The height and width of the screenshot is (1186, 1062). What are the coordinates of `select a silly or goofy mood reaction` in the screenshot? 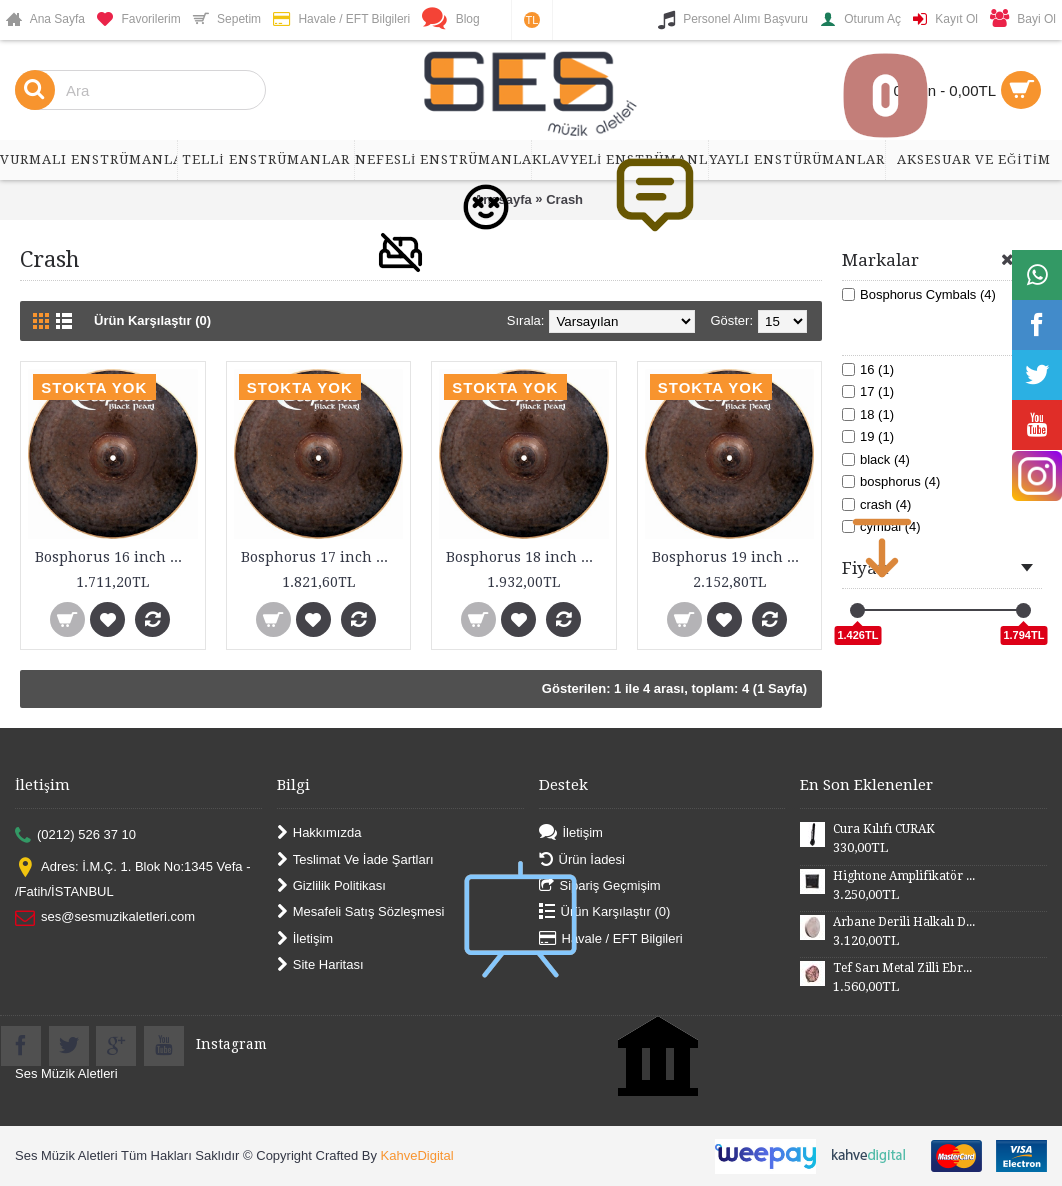 It's located at (486, 207).